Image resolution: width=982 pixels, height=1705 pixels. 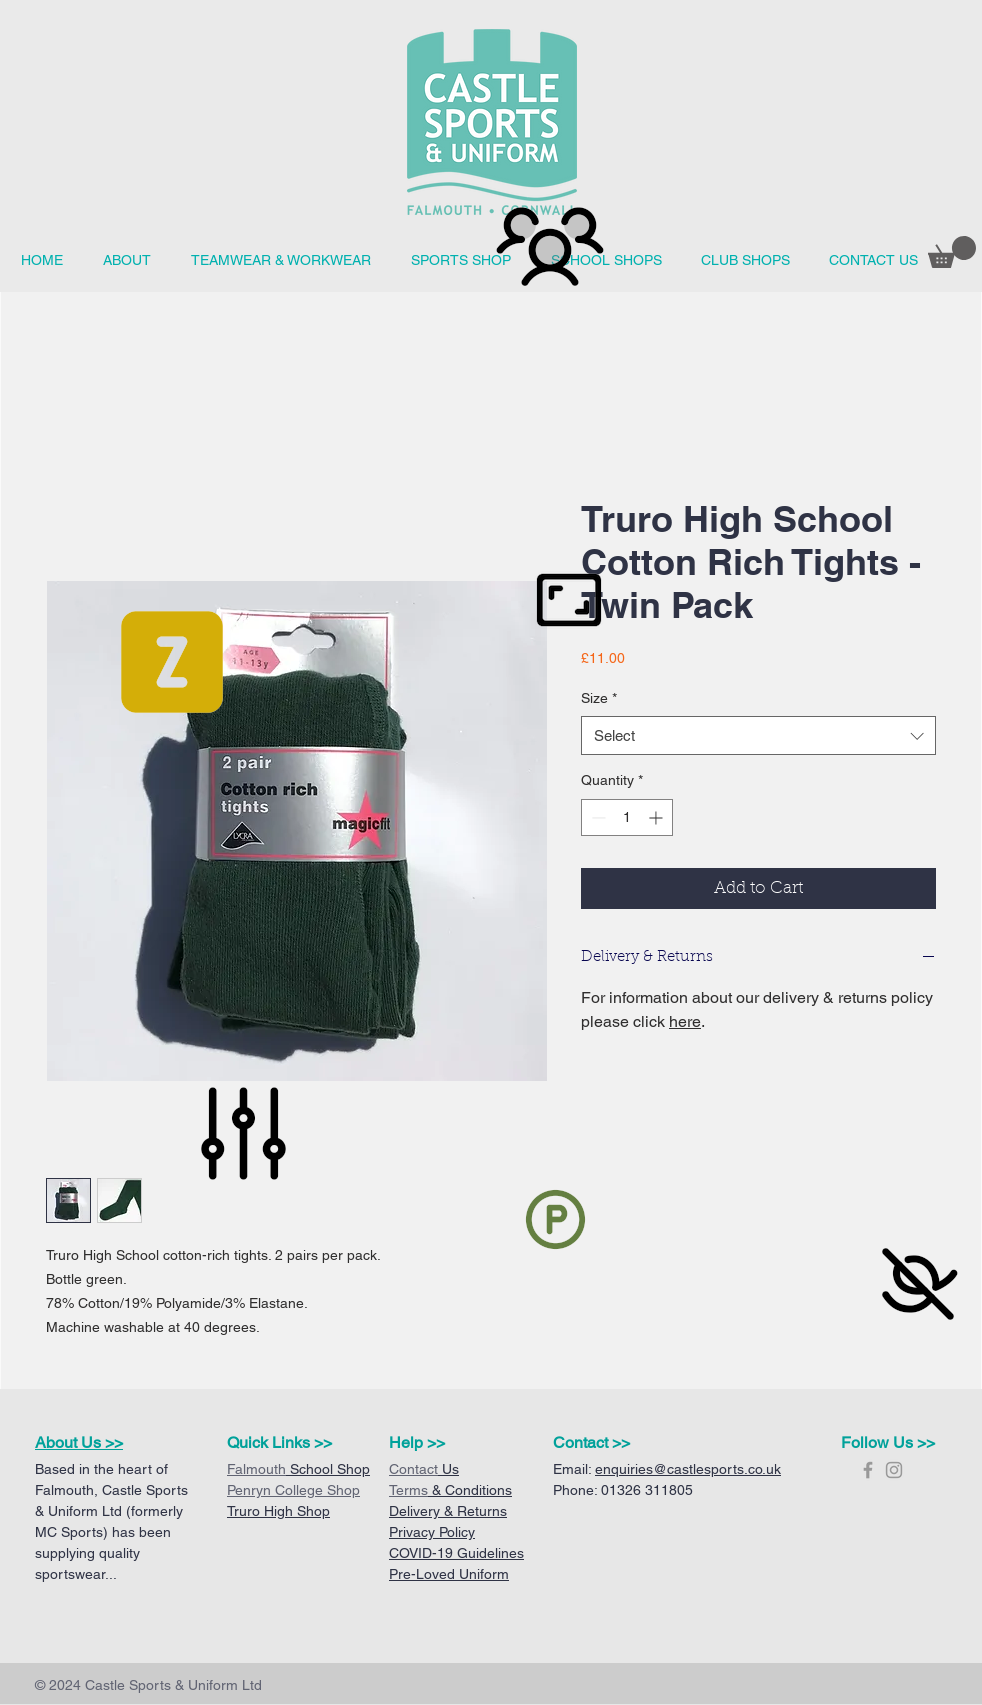 What do you see at coordinates (569, 600) in the screenshot?
I see `adjust aspect ratio settings` at bounding box center [569, 600].